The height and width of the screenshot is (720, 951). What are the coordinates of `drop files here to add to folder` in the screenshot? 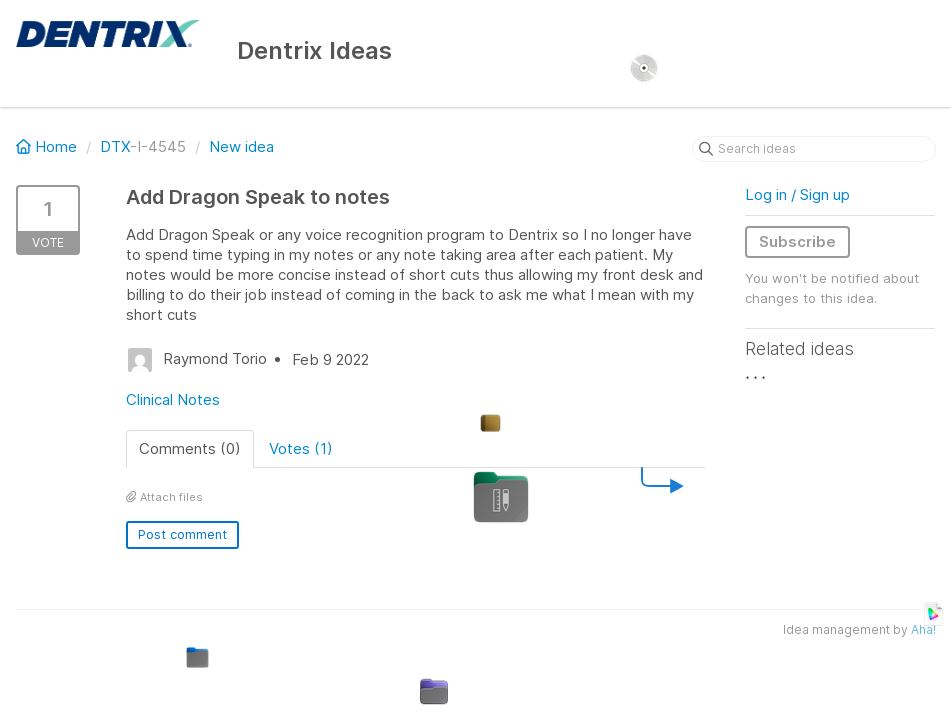 It's located at (434, 691).